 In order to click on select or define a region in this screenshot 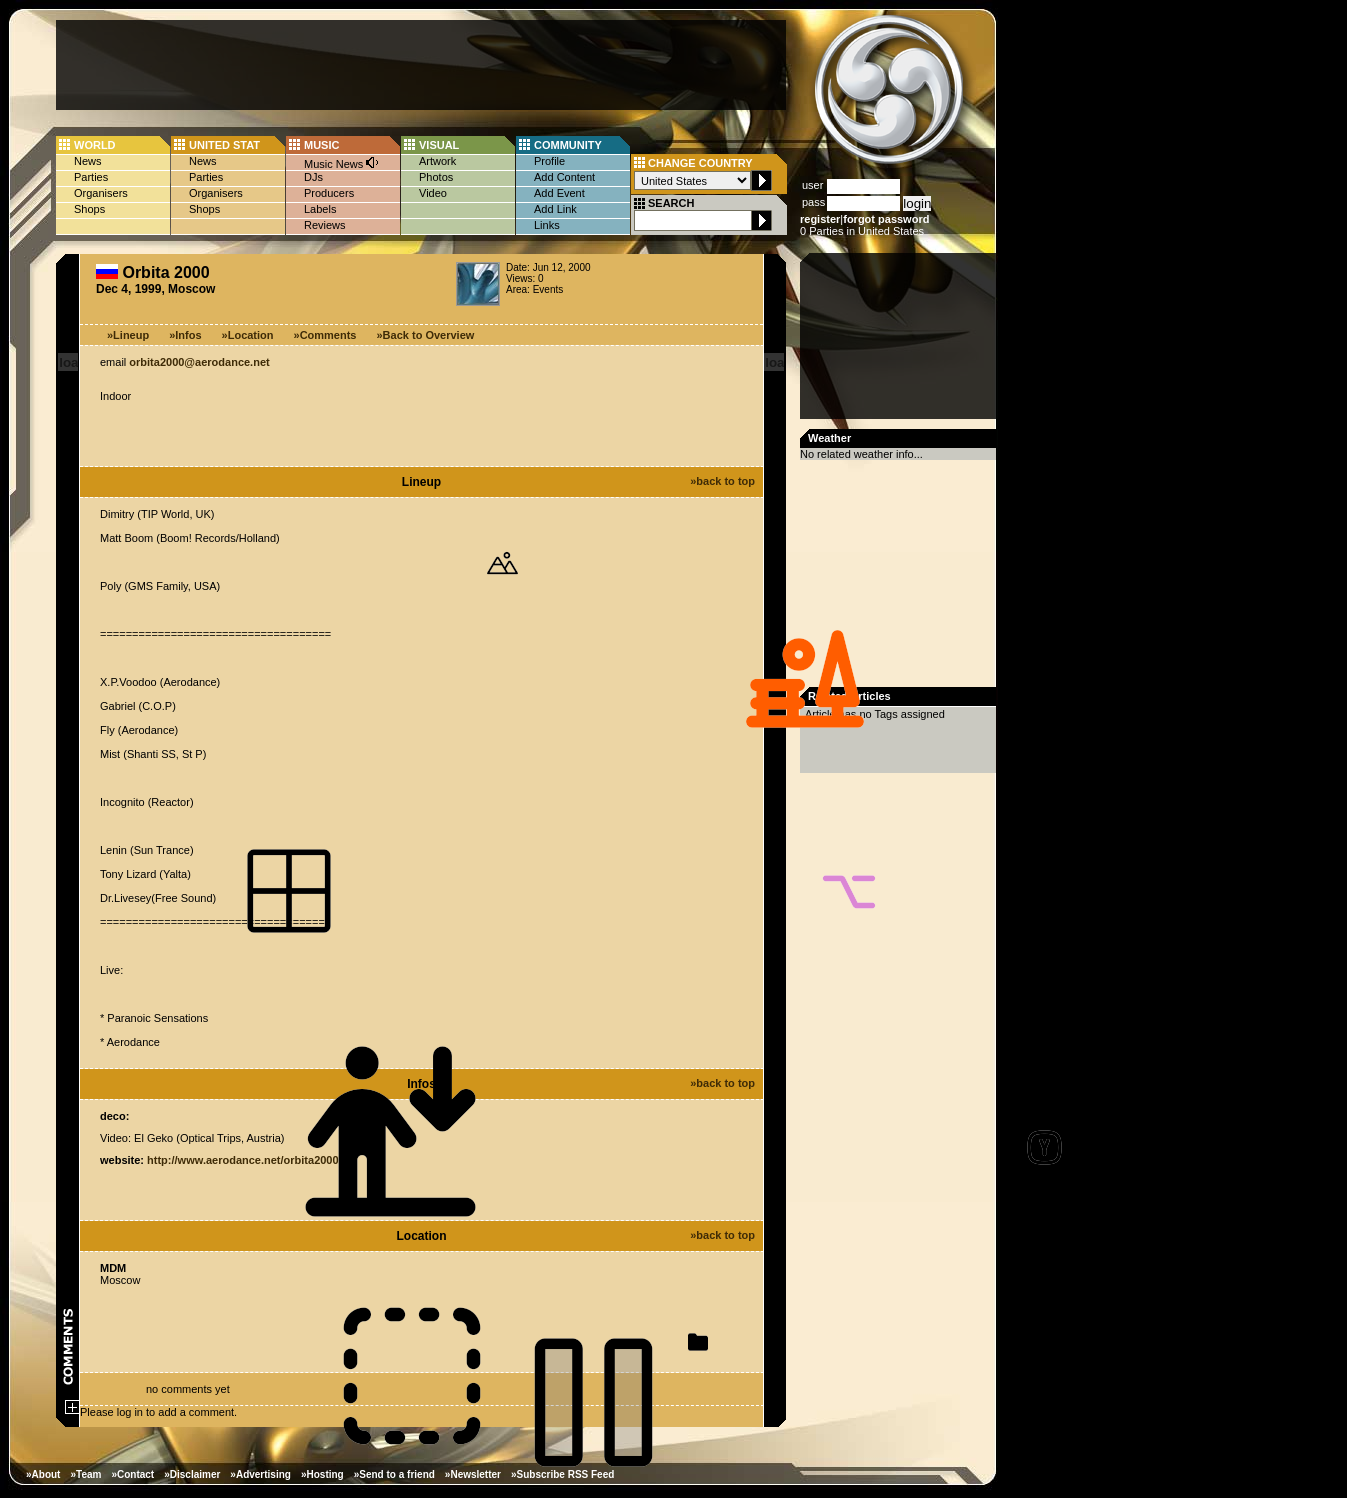, I will do `click(412, 1376)`.